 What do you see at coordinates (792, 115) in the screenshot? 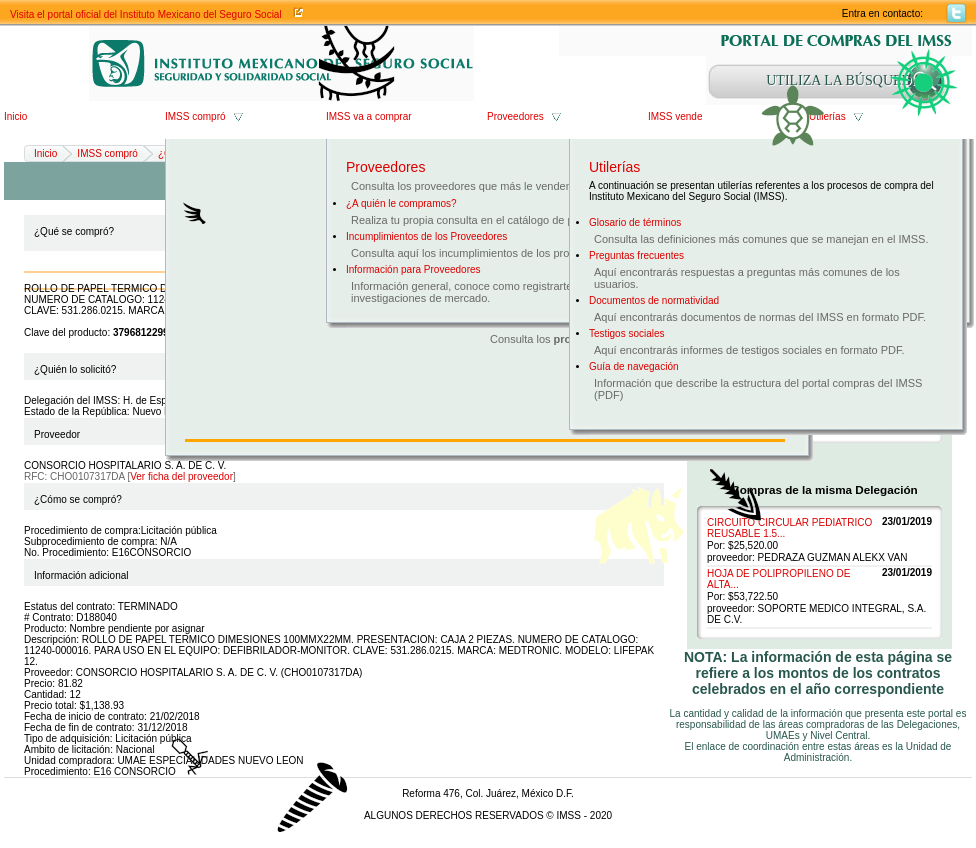
I see `indicates slow loading or processing speed` at bounding box center [792, 115].